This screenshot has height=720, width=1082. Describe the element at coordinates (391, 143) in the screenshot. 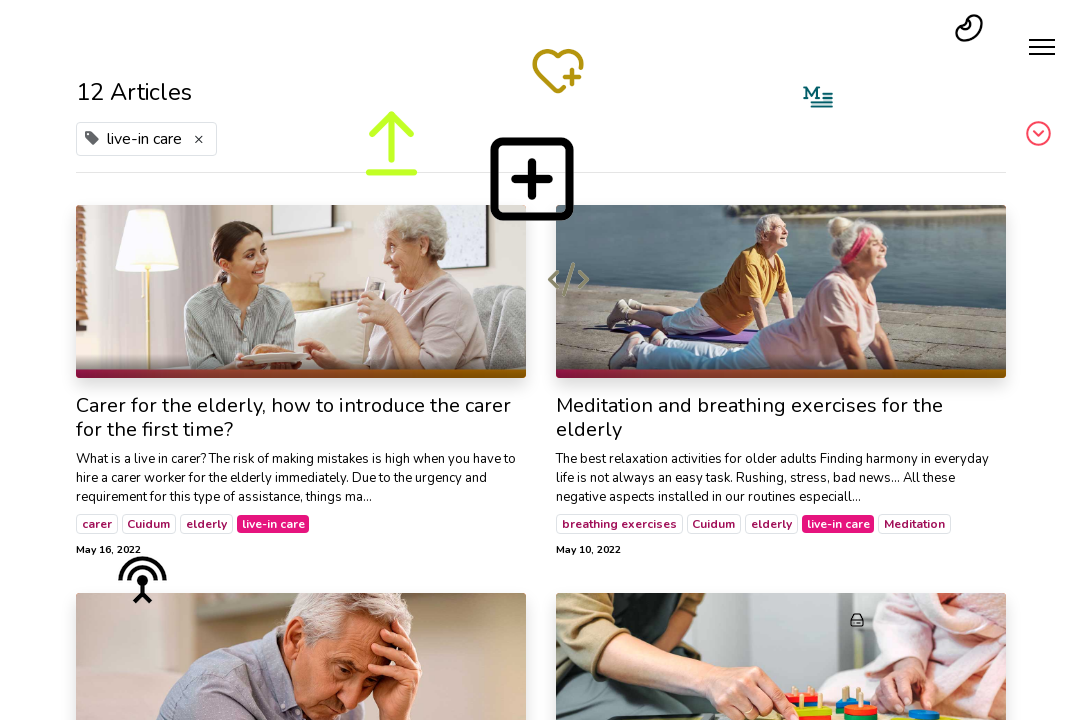

I see `upload a file or document` at that location.